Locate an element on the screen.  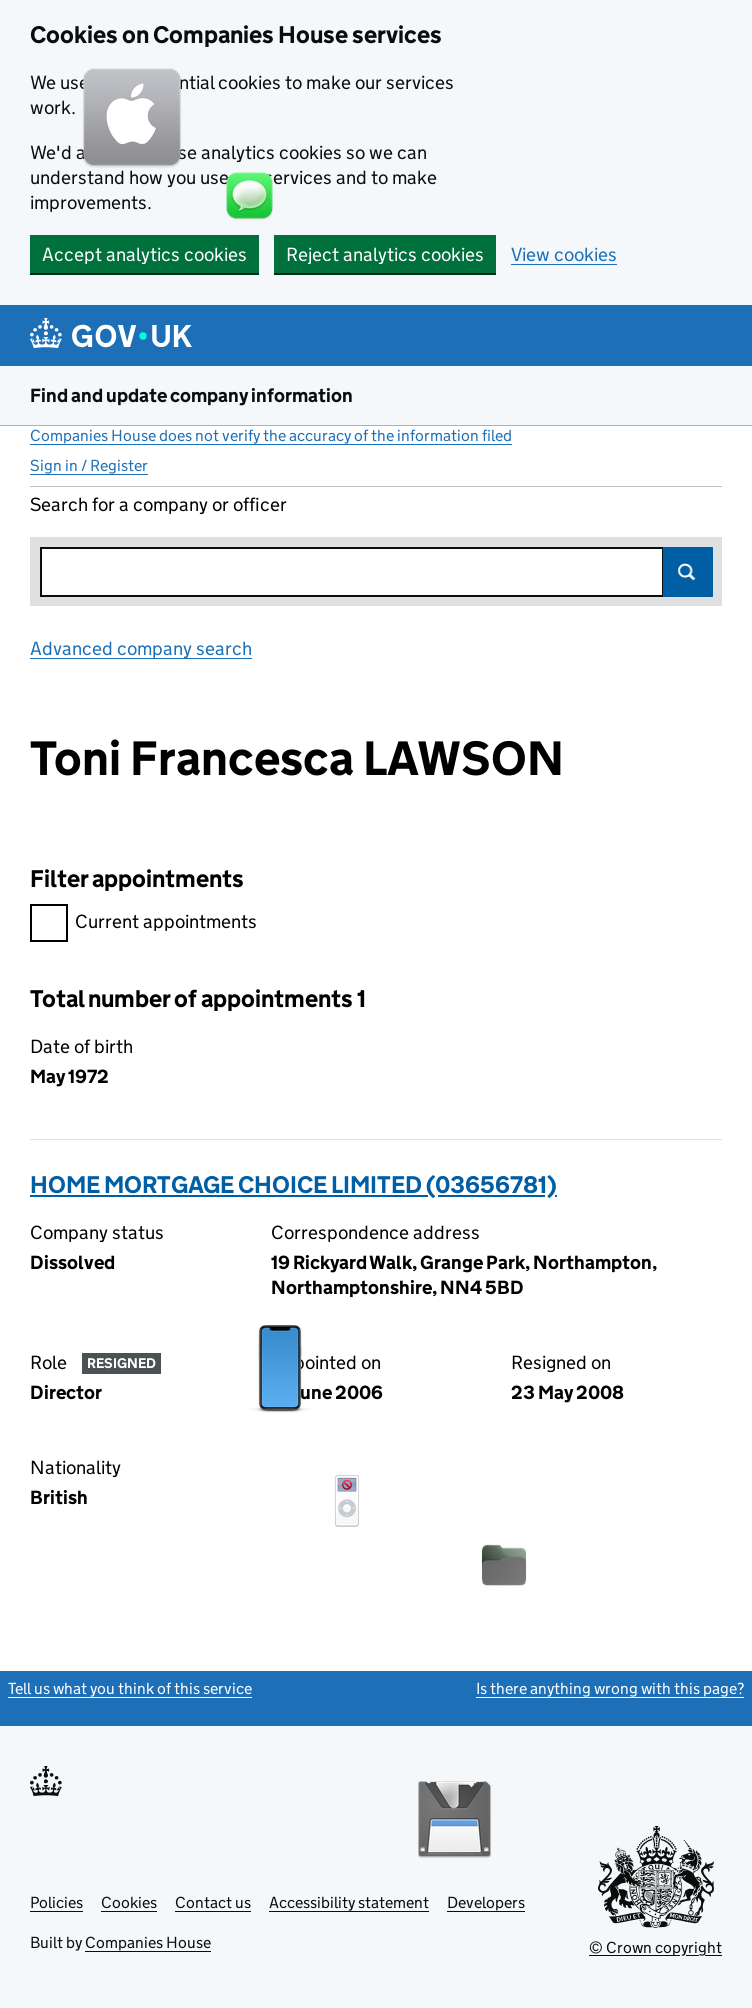
access superdisk or floppy drive storage is located at coordinates (454, 1819).